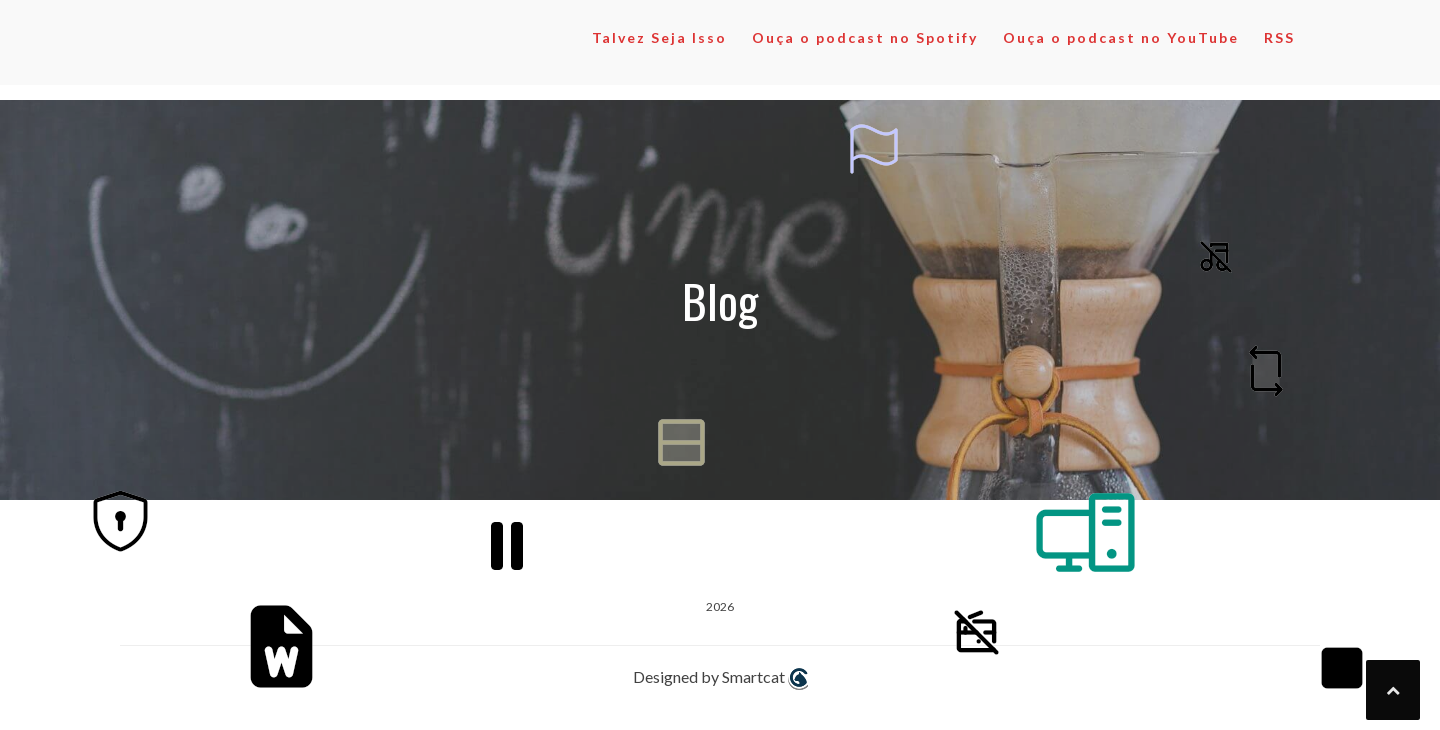 The width and height of the screenshot is (1440, 730). Describe the element at coordinates (1085, 532) in the screenshot. I see `access desktop computer settings` at that location.